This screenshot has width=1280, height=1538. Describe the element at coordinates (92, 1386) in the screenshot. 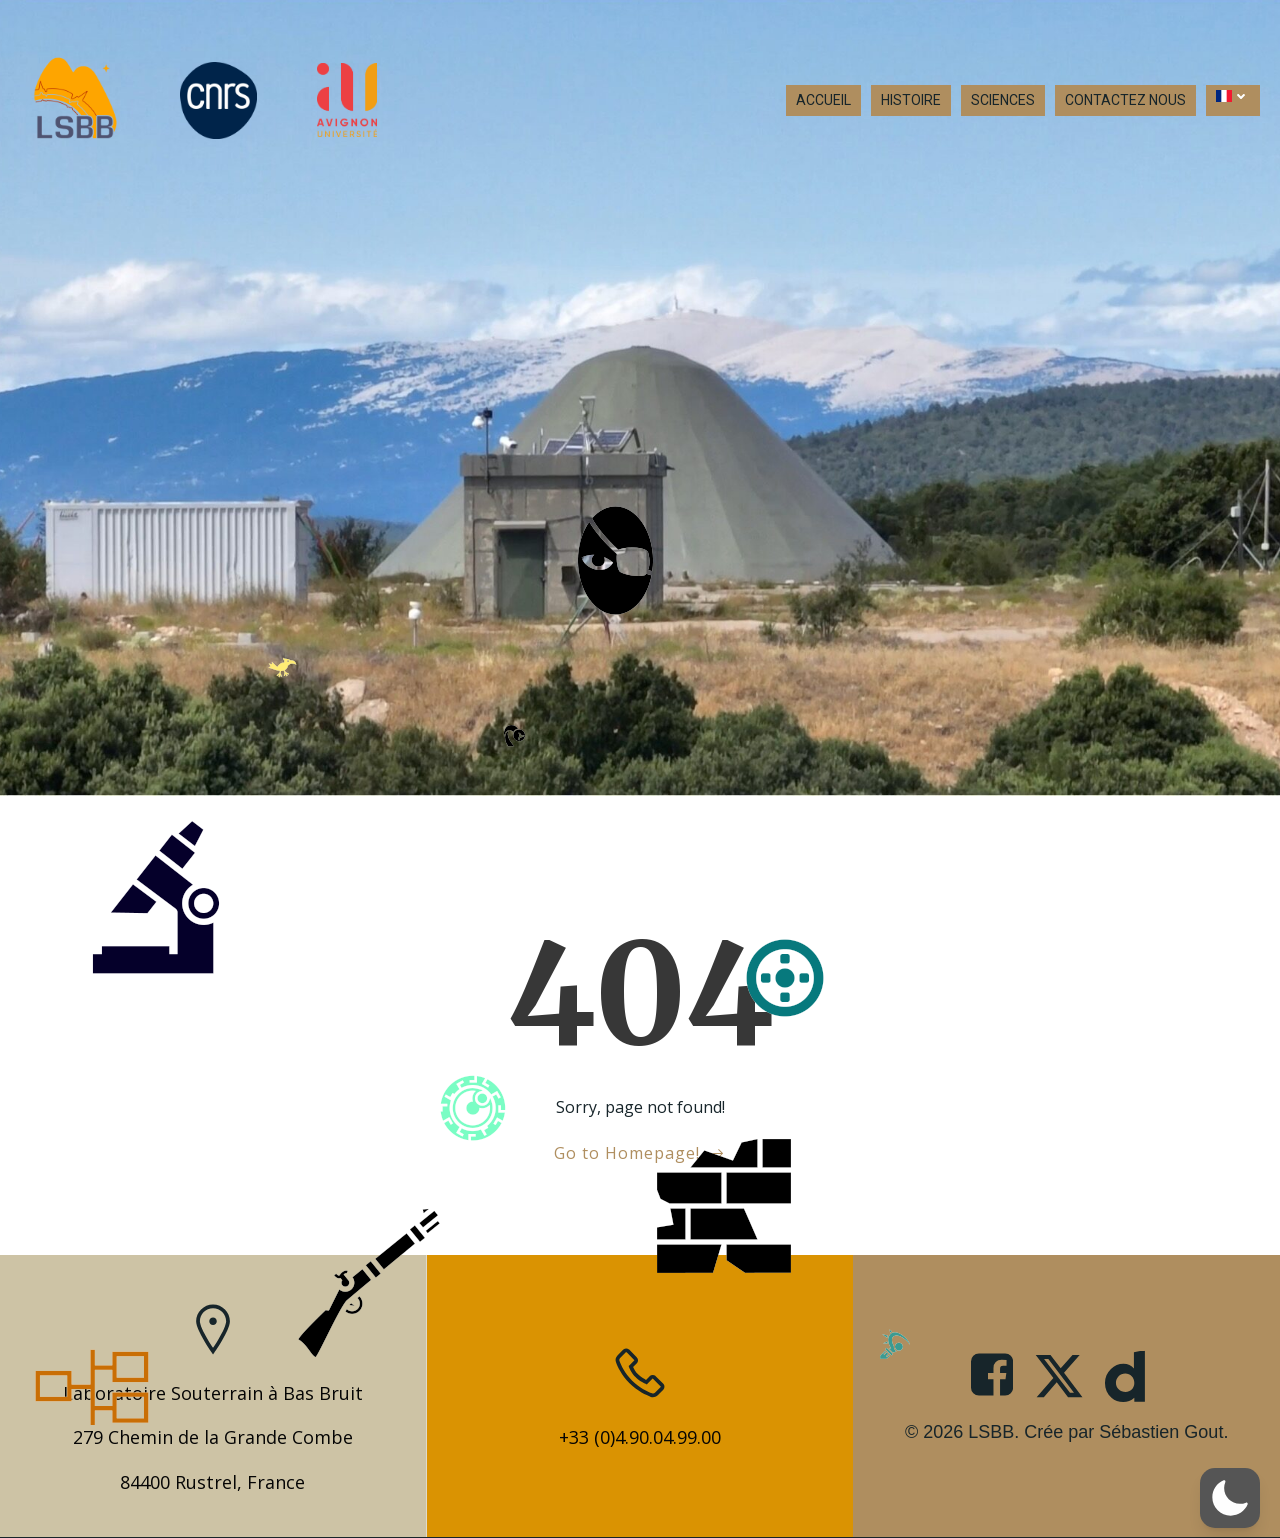

I see `expand or collapse a hierarchical tree view` at that location.